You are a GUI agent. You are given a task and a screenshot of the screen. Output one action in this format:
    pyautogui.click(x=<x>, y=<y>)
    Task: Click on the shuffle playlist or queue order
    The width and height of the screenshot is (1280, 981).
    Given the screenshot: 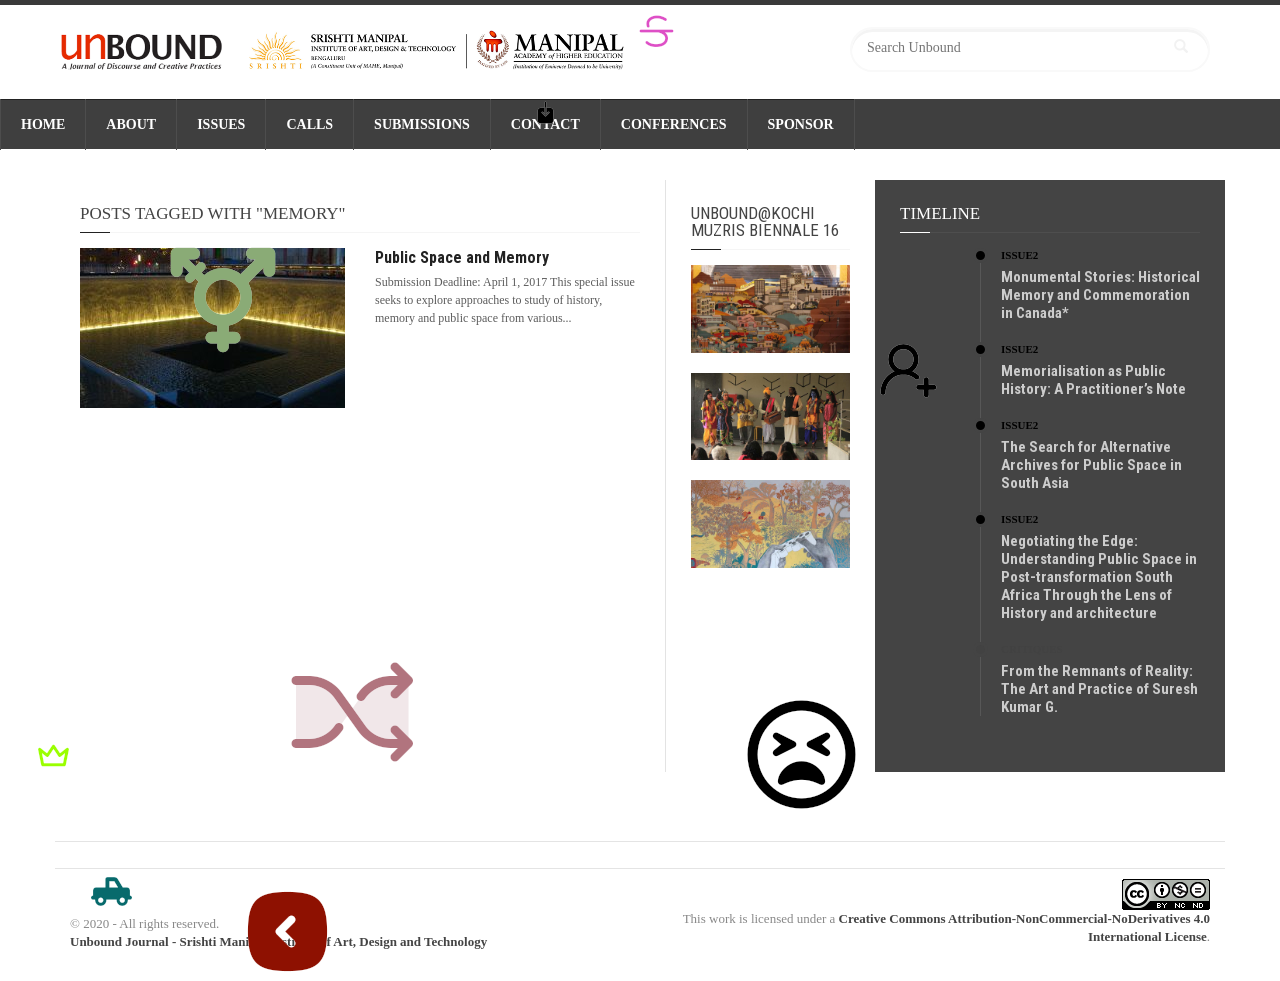 What is the action you would take?
    pyautogui.click(x=350, y=712)
    